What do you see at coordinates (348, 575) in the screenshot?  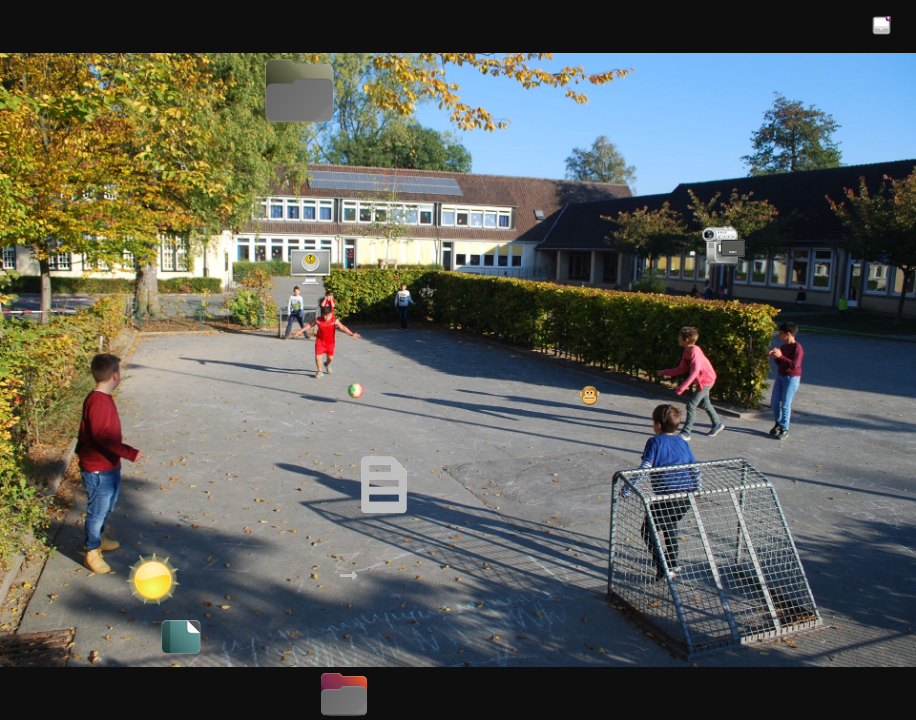 I see `play tracks in sequential order` at bounding box center [348, 575].